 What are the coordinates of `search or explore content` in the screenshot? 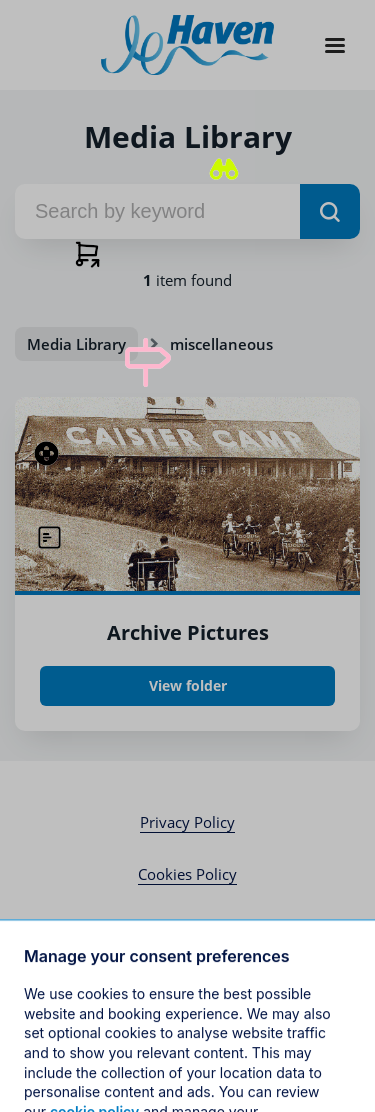 It's located at (224, 167).